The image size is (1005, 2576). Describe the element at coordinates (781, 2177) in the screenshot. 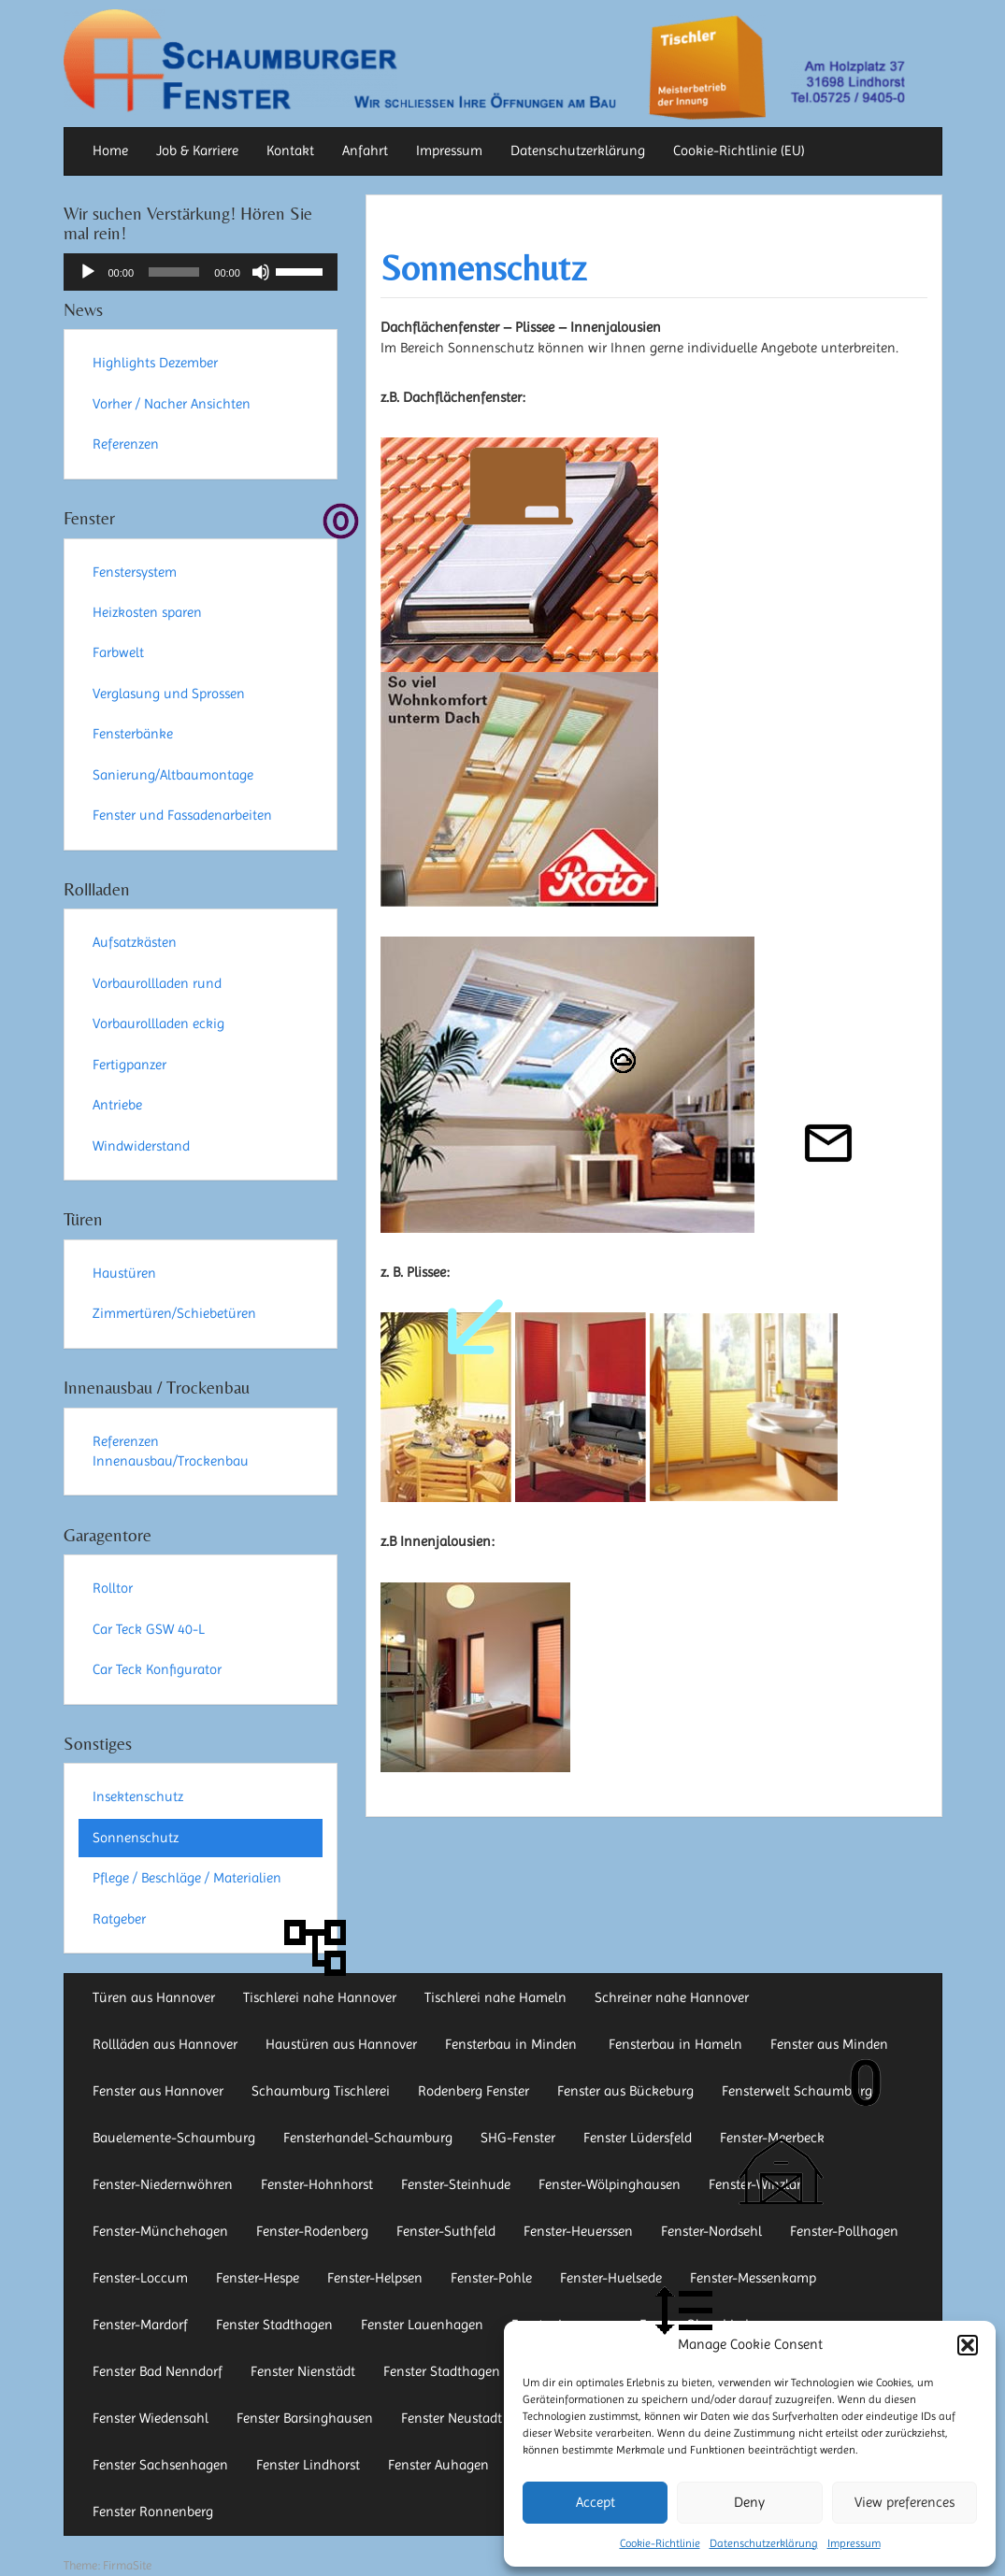

I see `access farm or agricultural settings` at that location.